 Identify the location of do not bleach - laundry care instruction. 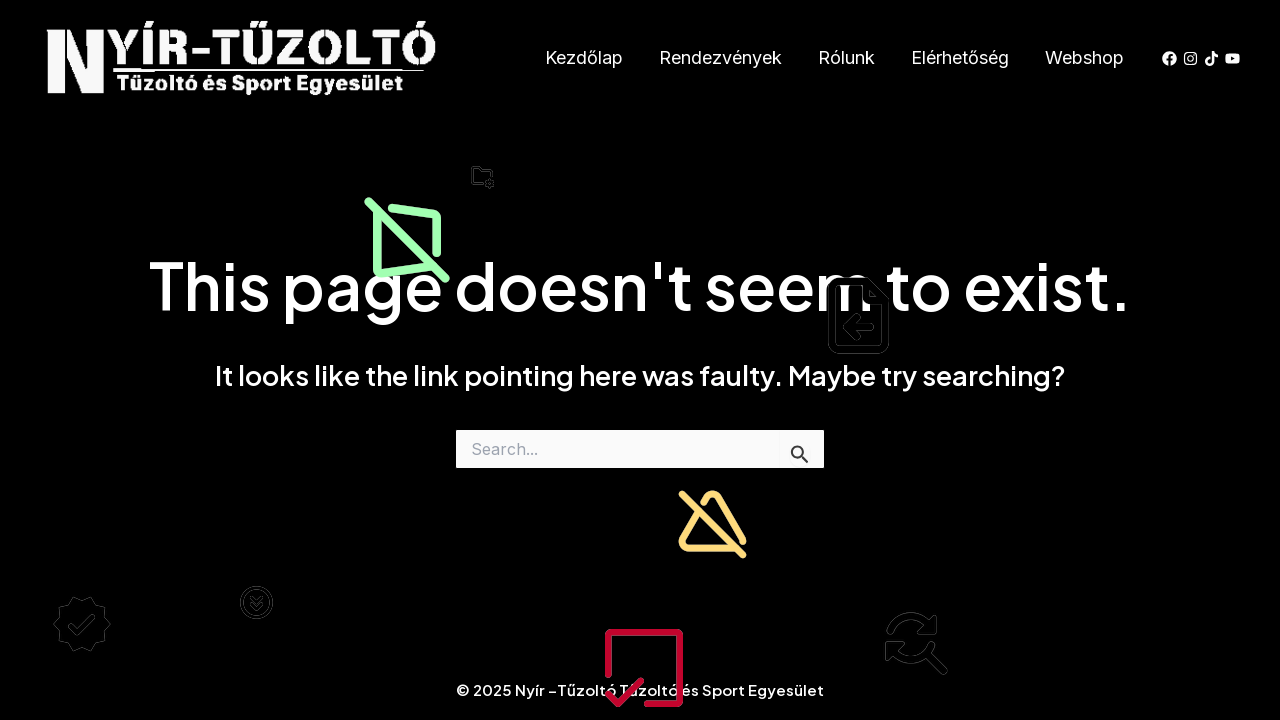
(712, 524).